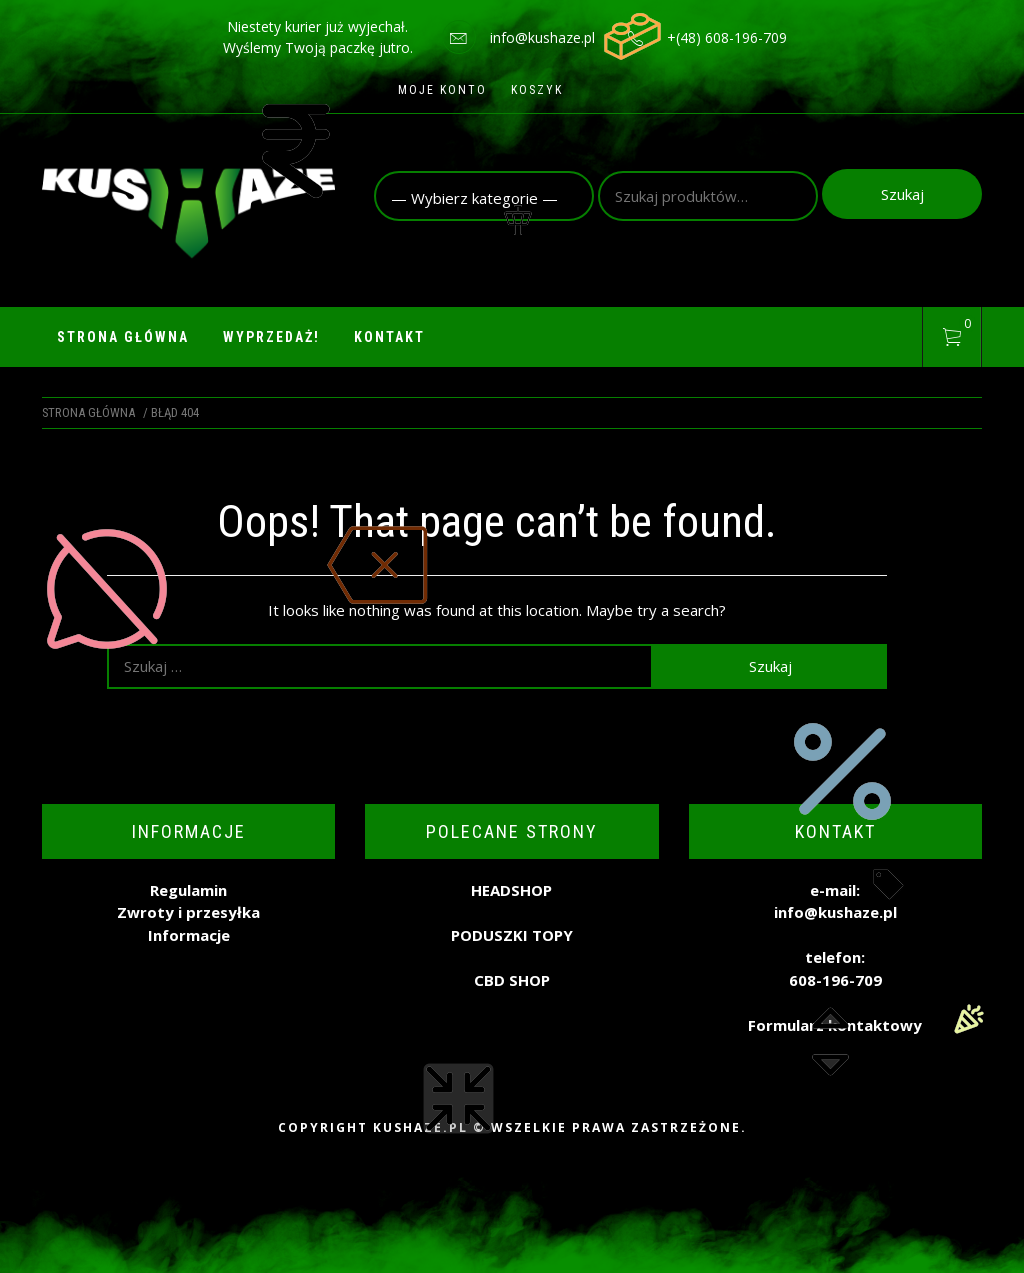  What do you see at coordinates (296, 151) in the screenshot?
I see `view price in indian rupees` at bounding box center [296, 151].